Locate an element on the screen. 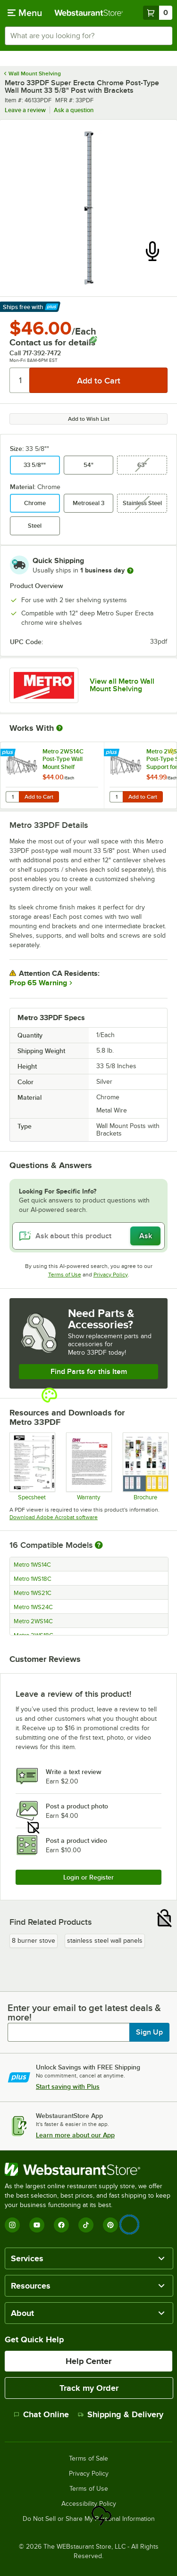 The image size is (177, 2576). notes feature is disabled or unavailable is located at coordinates (33, 1827).